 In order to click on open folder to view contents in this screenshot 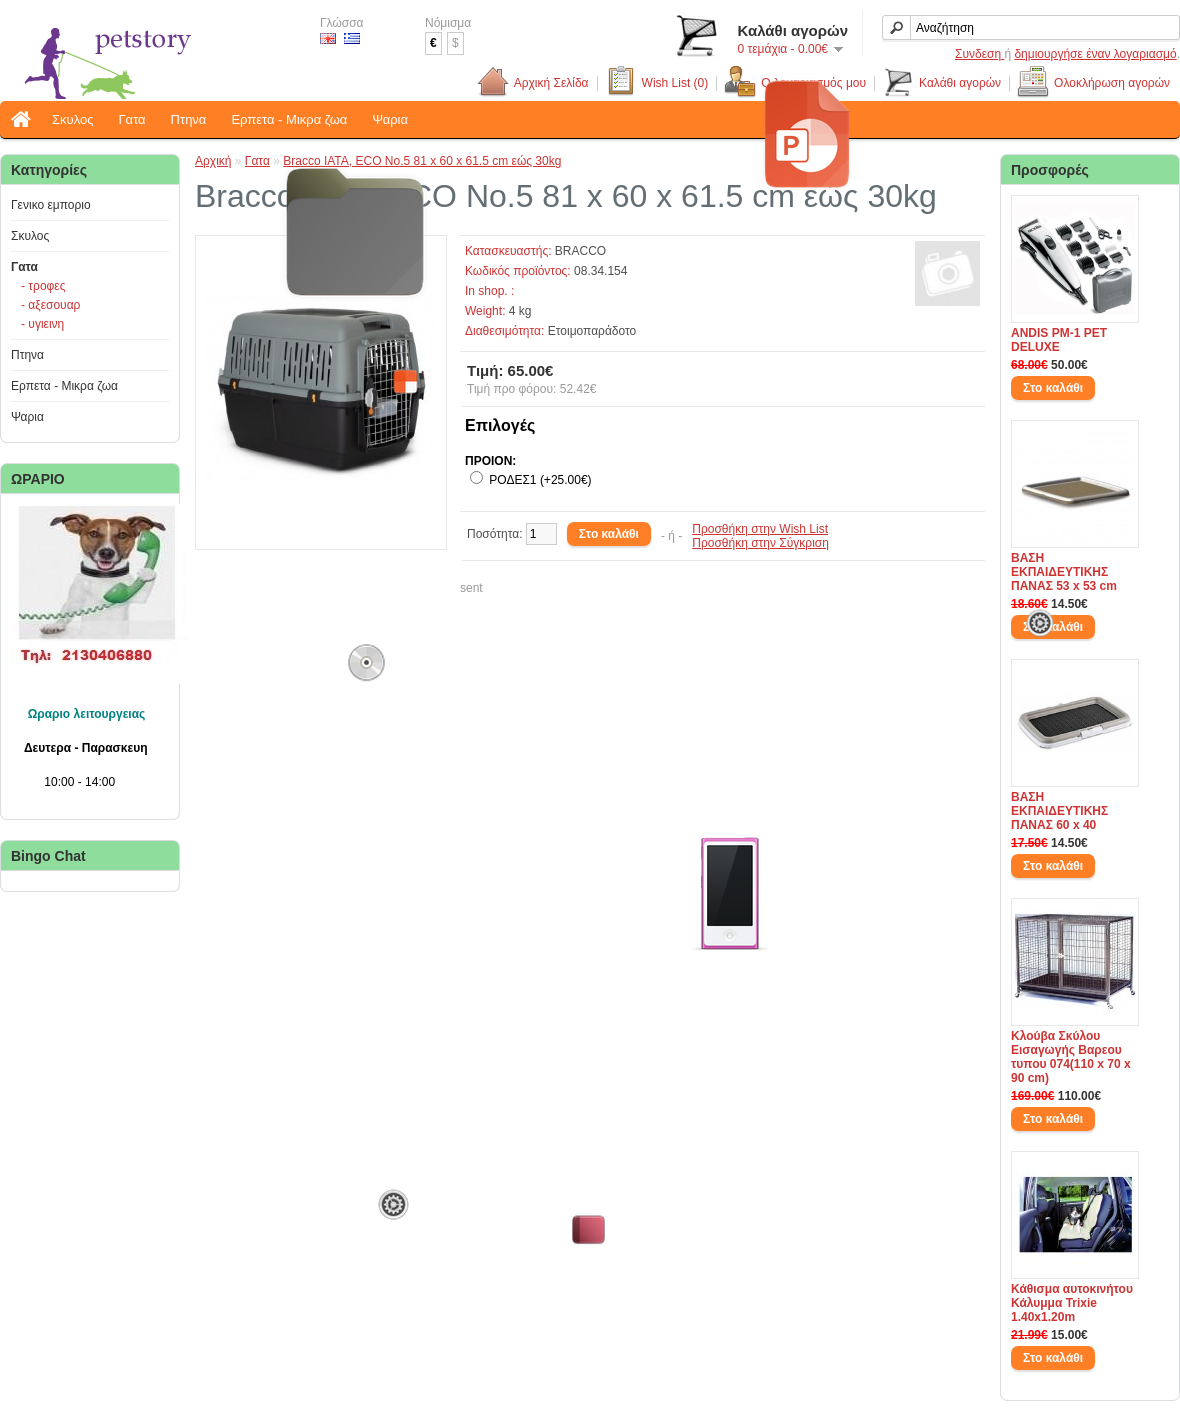, I will do `click(355, 232)`.